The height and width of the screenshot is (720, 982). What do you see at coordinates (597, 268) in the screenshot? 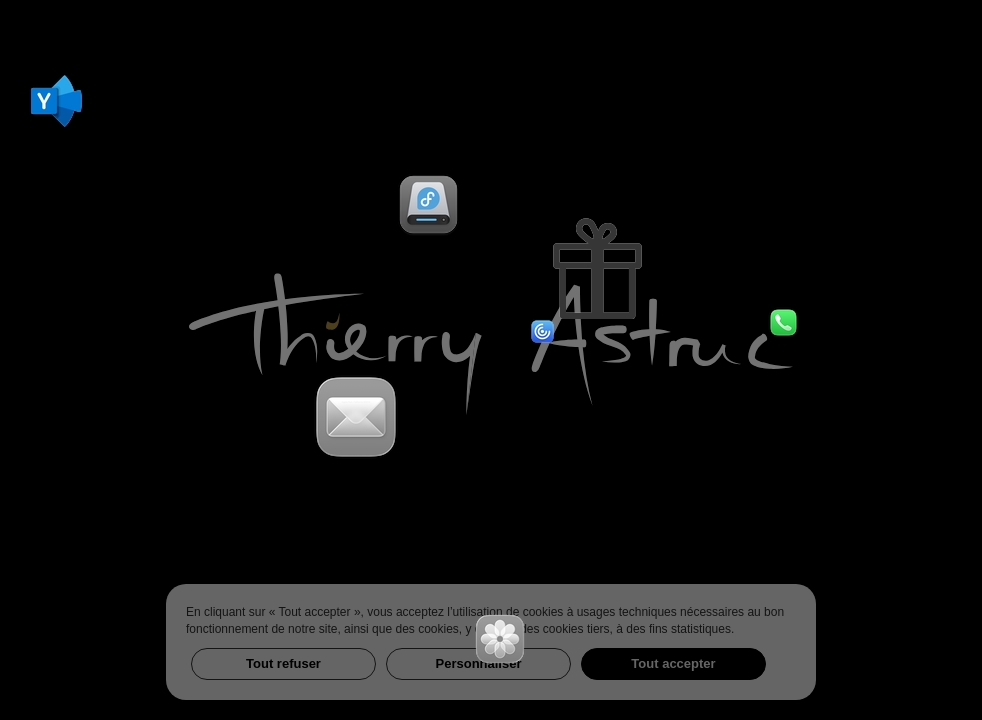
I see `view birthday events in calendar` at bounding box center [597, 268].